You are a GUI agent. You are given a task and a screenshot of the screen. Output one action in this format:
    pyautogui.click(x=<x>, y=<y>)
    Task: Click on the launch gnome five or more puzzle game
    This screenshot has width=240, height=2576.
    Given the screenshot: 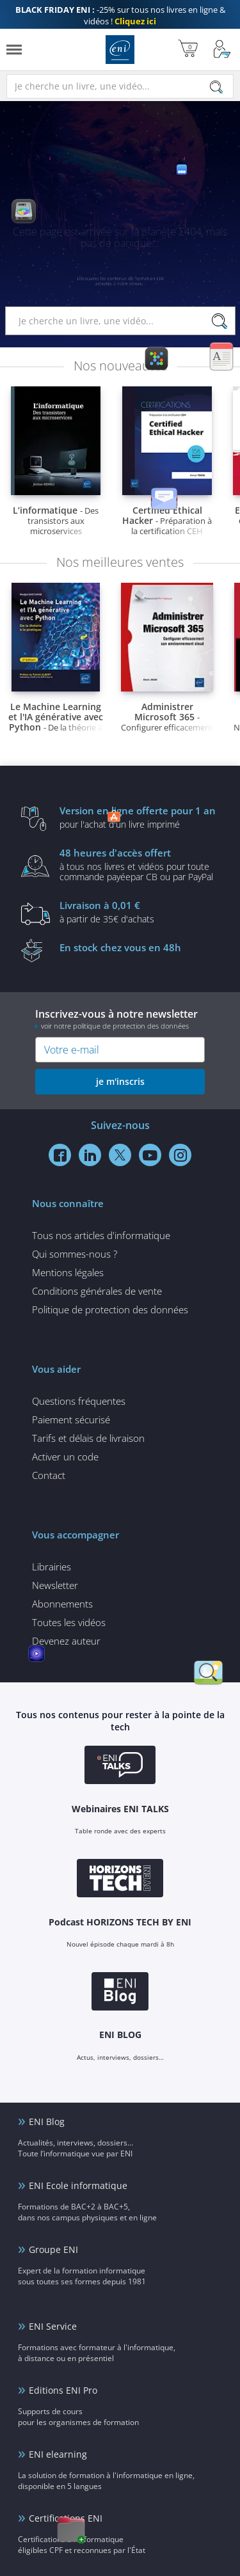 What is the action you would take?
    pyautogui.click(x=156, y=358)
    